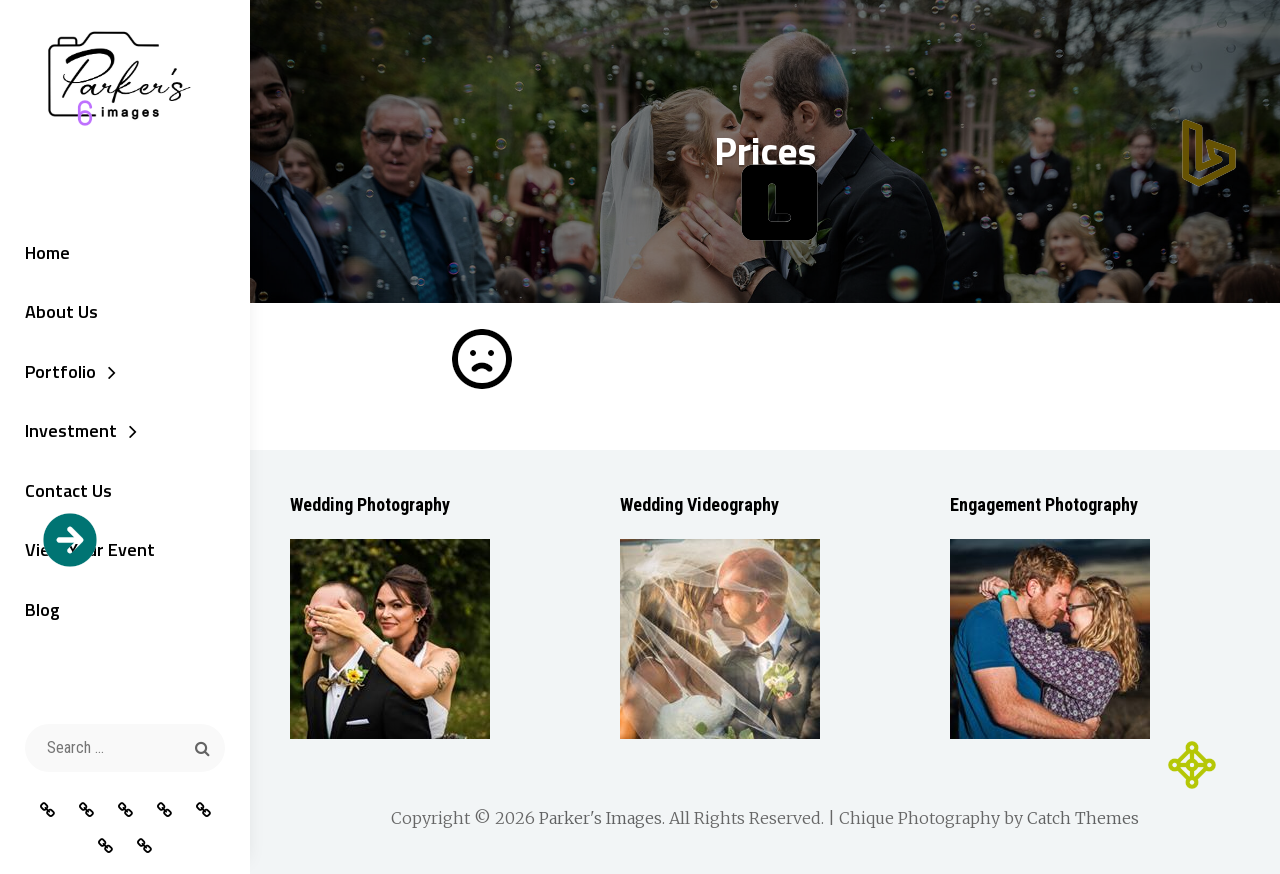 Image resolution: width=1280 pixels, height=874 pixels. Describe the element at coordinates (482, 359) in the screenshot. I see `indicate a negative mood or feeling` at that location.